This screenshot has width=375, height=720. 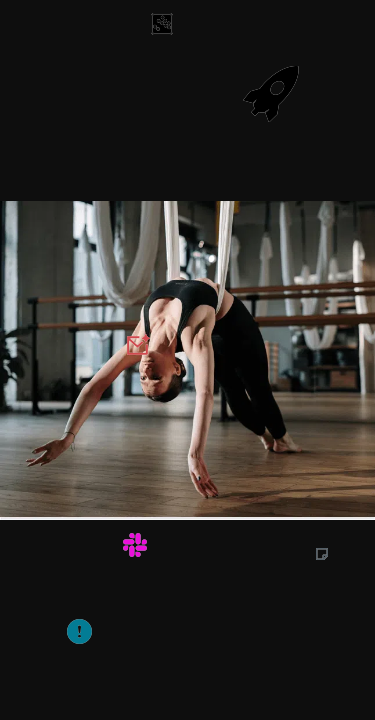 What do you see at coordinates (322, 554) in the screenshot?
I see `create a new sticky note` at bounding box center [322, 554].